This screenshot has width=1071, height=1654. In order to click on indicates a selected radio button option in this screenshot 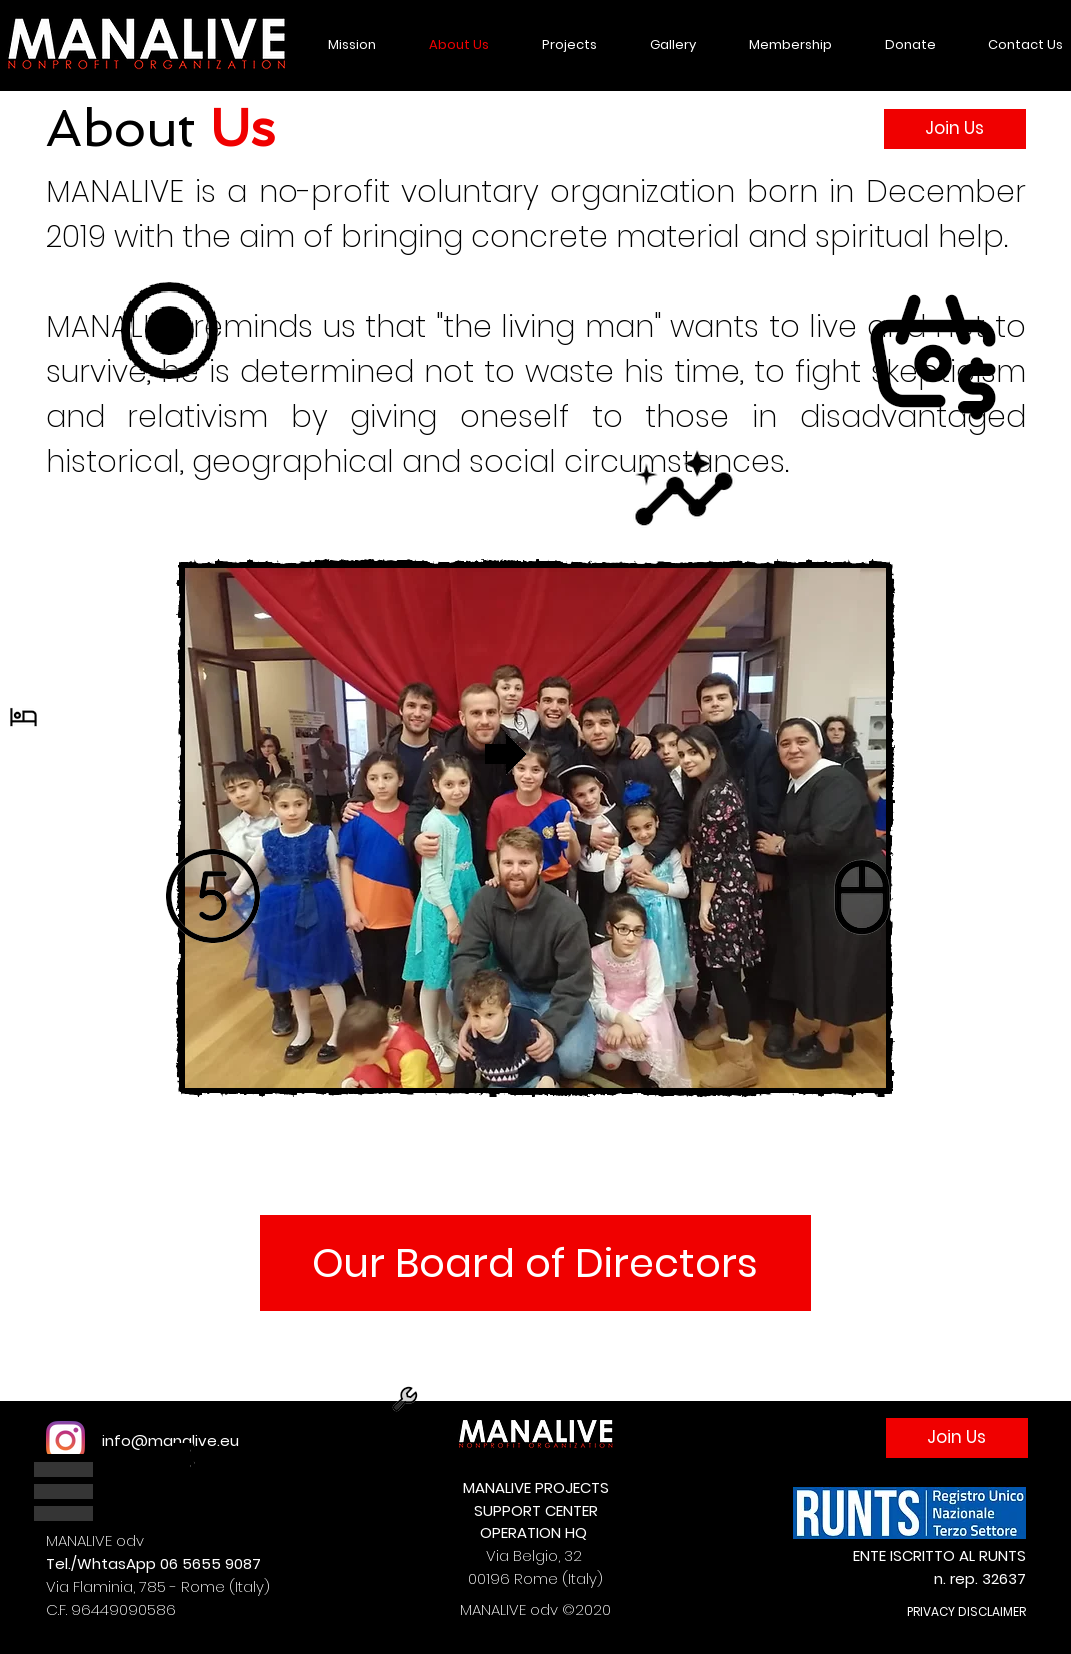, I will do `click(169, 330)`.